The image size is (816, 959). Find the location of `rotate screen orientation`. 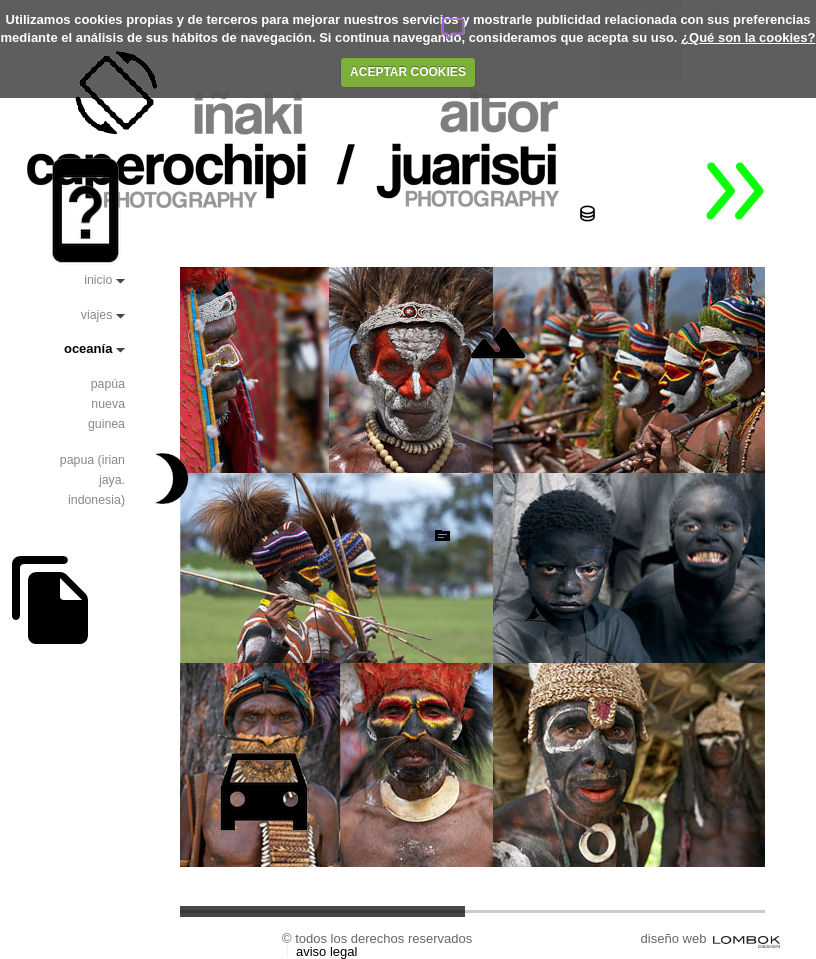

rotate screen orientation is located at coordinates (116, 92).